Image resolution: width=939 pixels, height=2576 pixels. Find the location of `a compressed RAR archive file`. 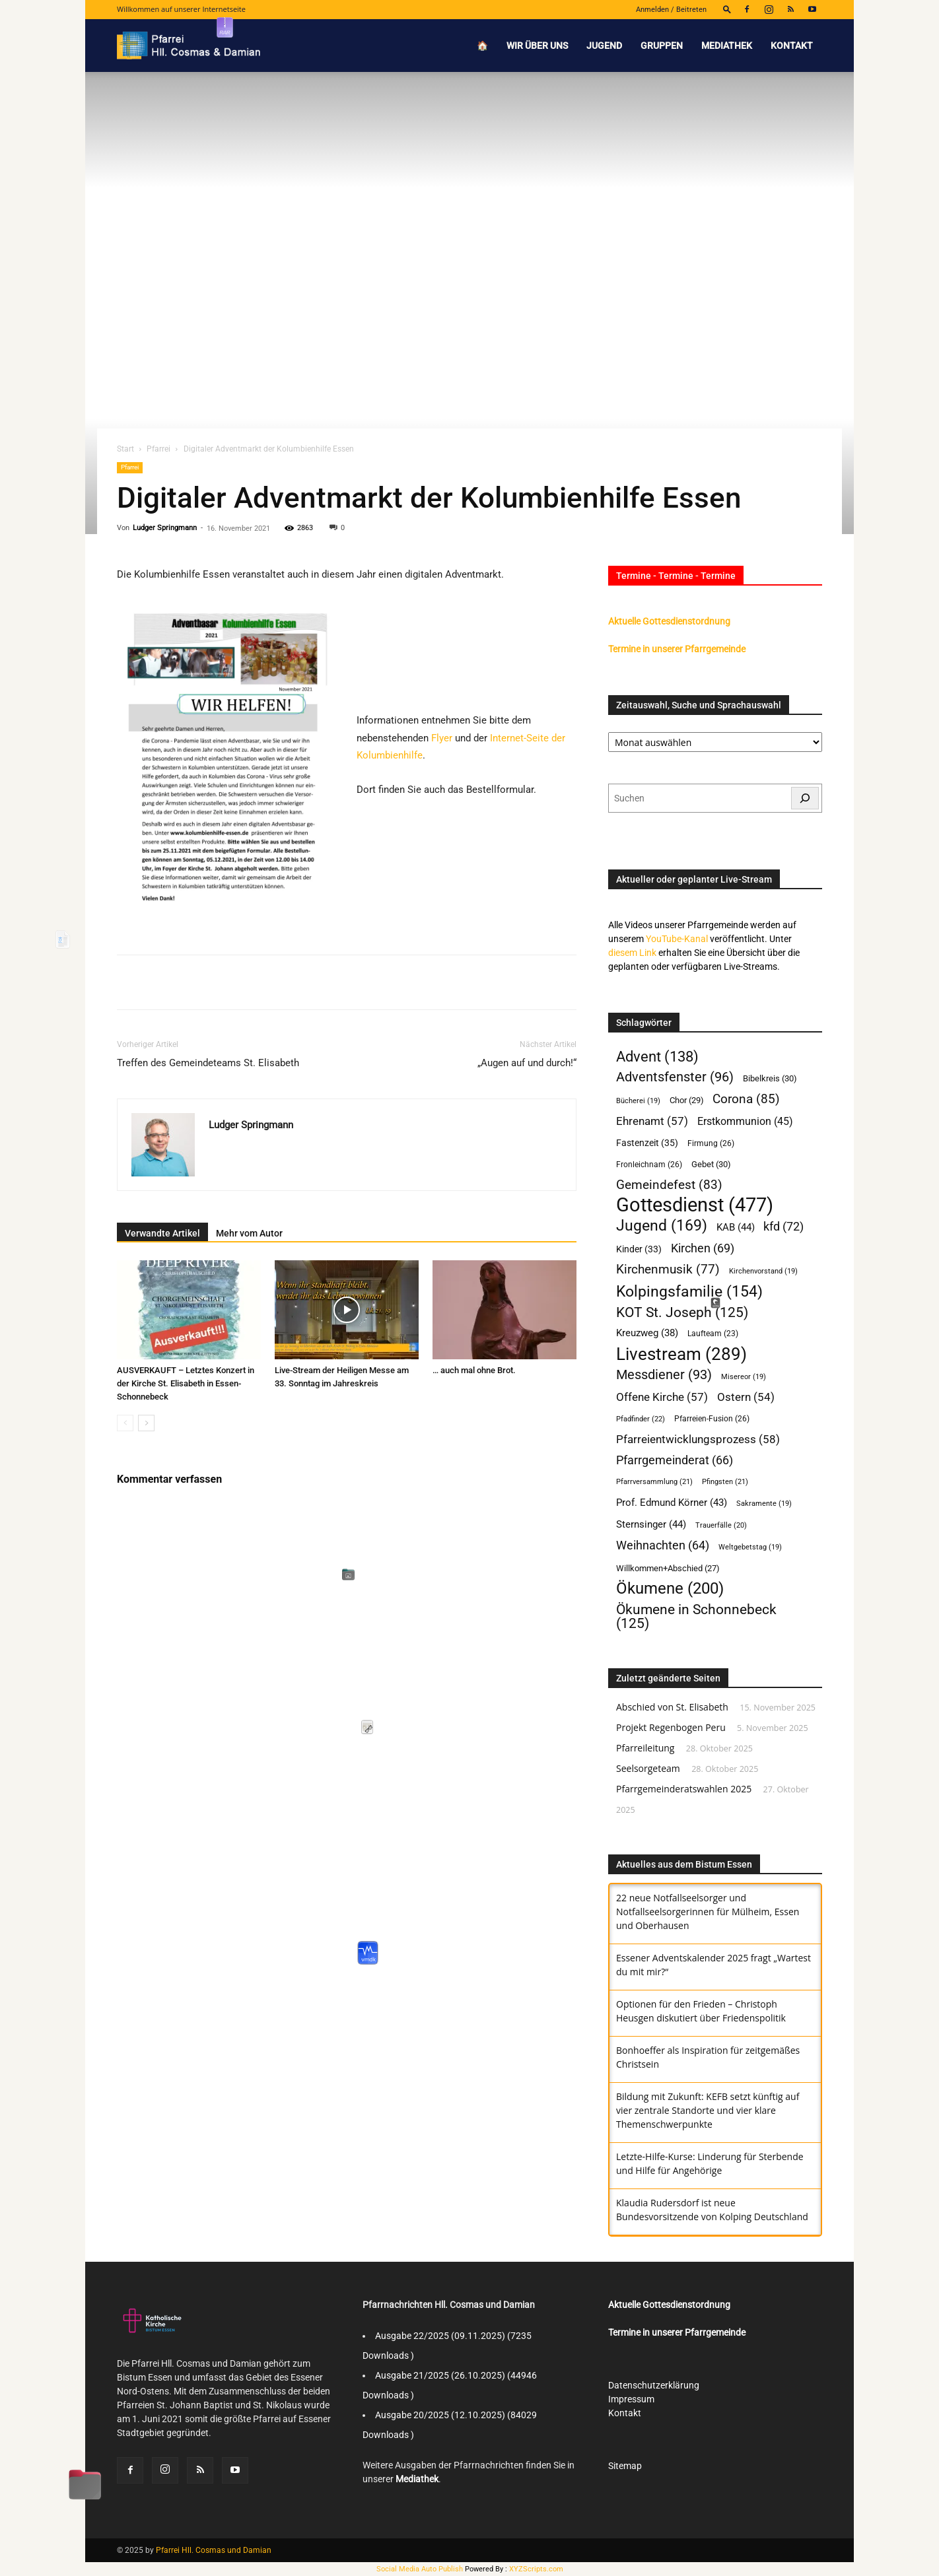

a compressed RAR archive file is located at coordinates (225, 27).